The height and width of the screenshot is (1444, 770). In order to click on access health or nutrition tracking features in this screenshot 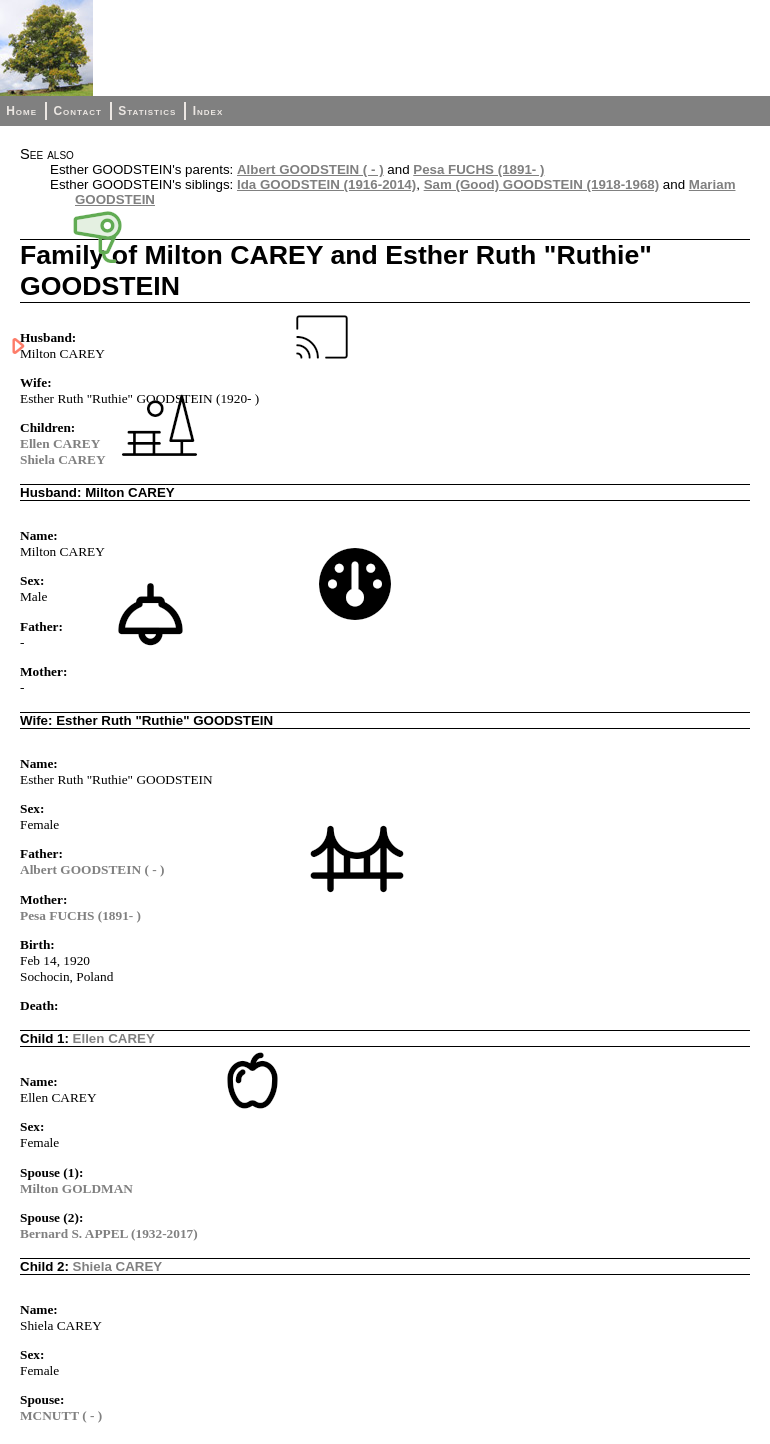, I will do `click(252, 1080)`.